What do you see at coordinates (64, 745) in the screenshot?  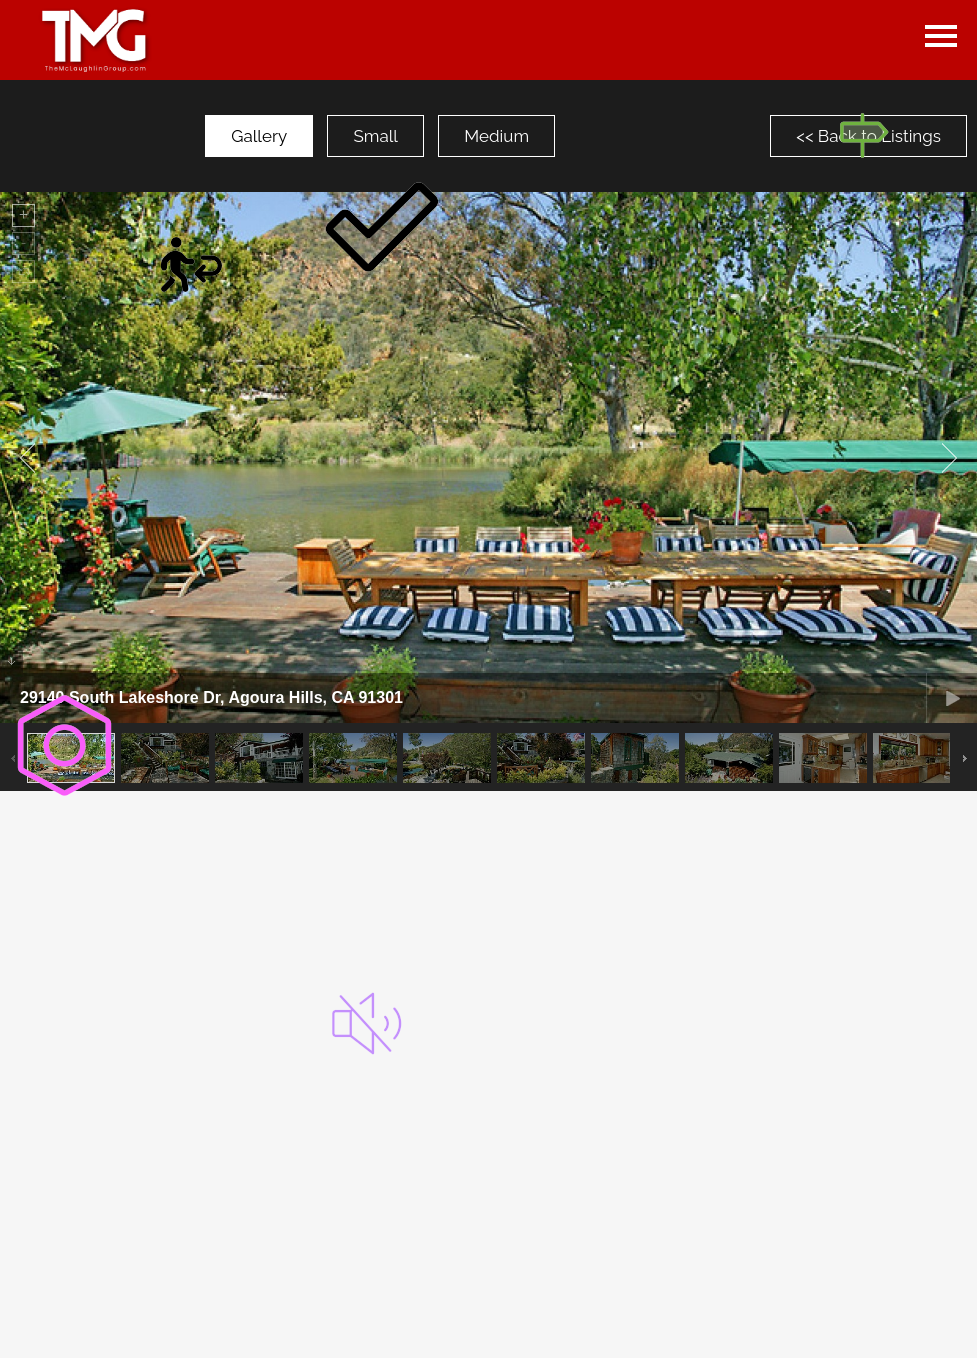 I see `access settings or configuration options` at bounding box center [64, 745].